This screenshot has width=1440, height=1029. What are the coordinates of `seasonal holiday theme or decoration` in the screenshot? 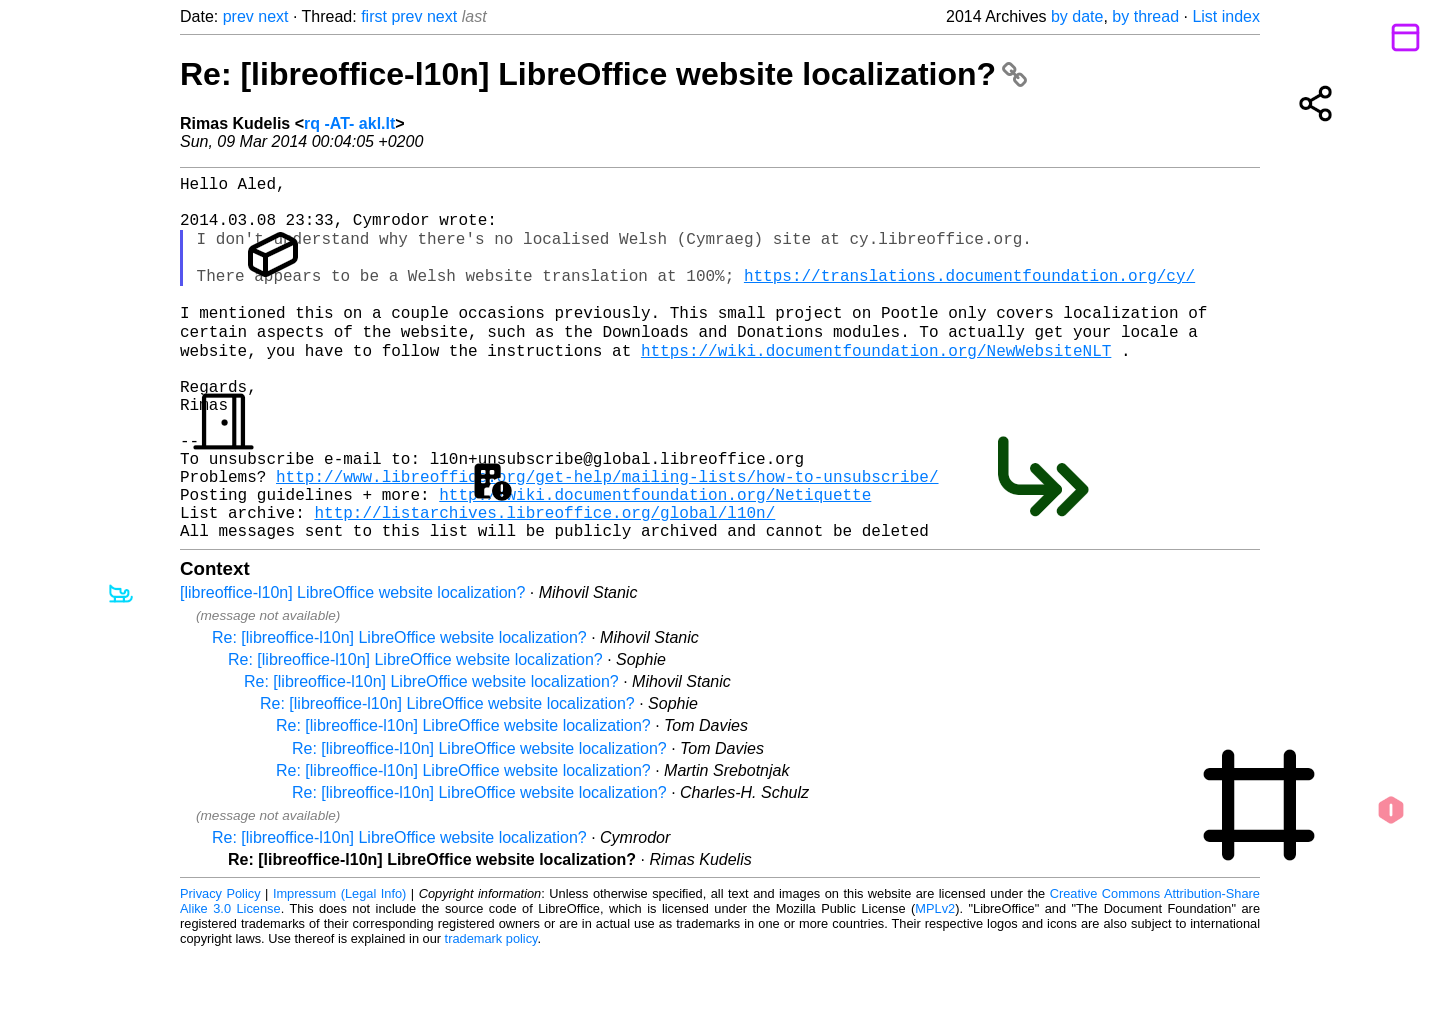 It's located at (120, 593).